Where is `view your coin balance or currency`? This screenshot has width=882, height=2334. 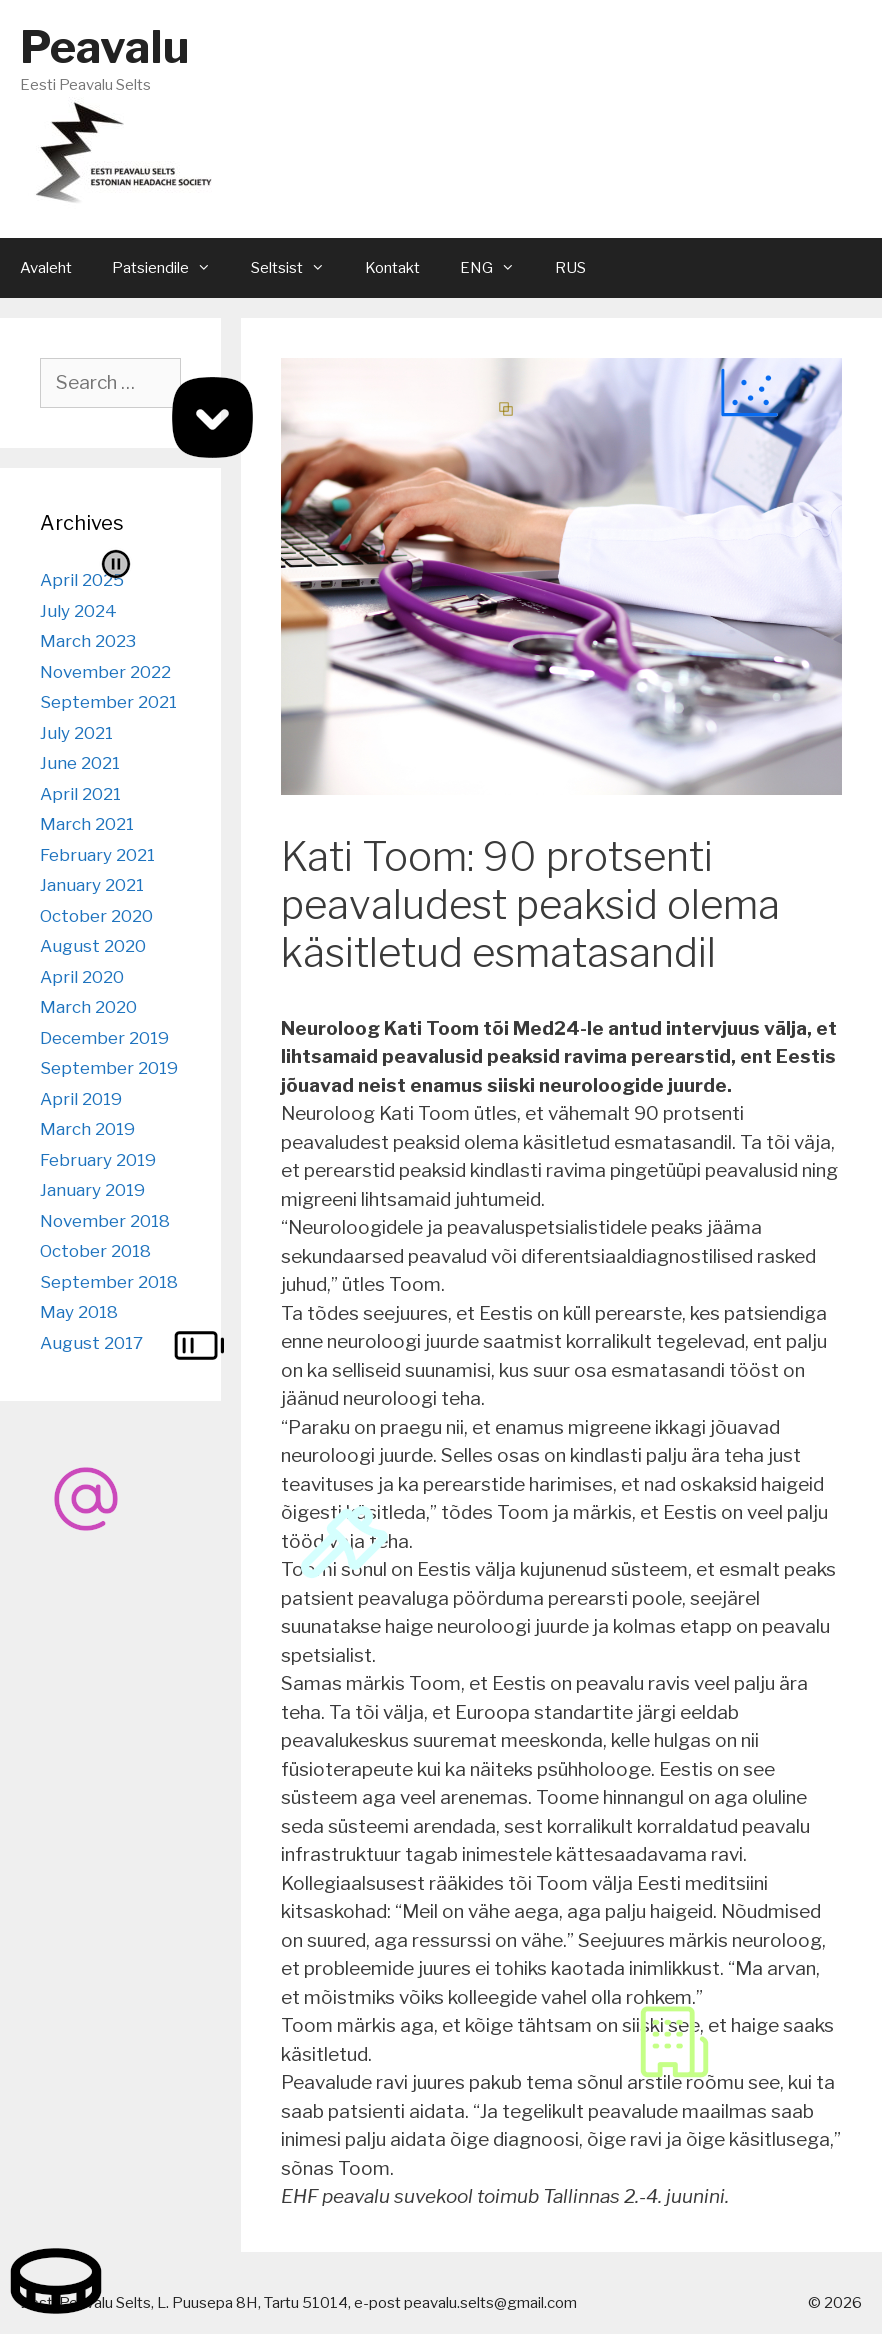 view your coin balance or currency is located at coordinates (56, 2281).